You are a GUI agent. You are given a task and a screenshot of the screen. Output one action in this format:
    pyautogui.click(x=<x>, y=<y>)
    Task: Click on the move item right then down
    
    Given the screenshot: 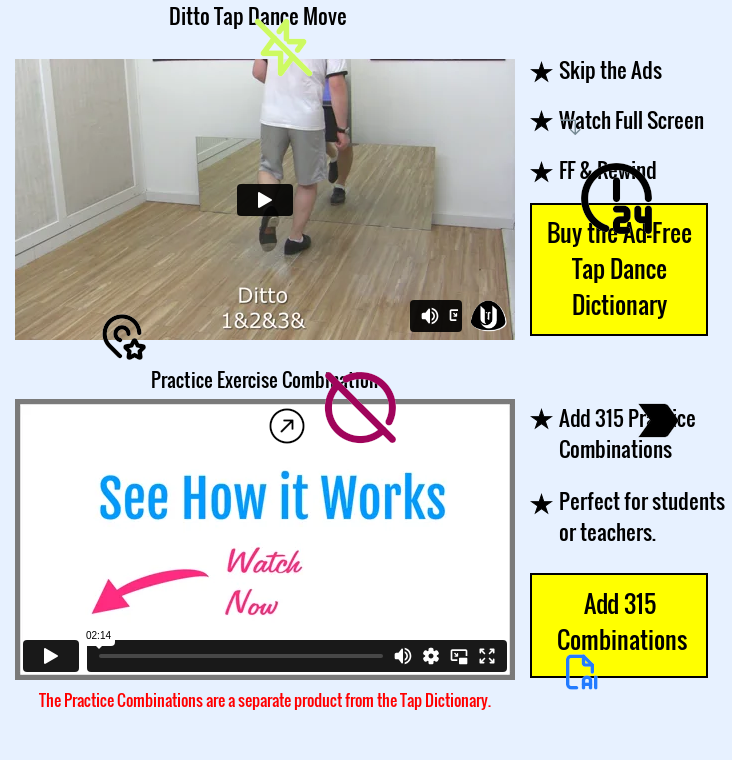 What is the action you would take?
    pyautogui.click(x=570, y=126)
    